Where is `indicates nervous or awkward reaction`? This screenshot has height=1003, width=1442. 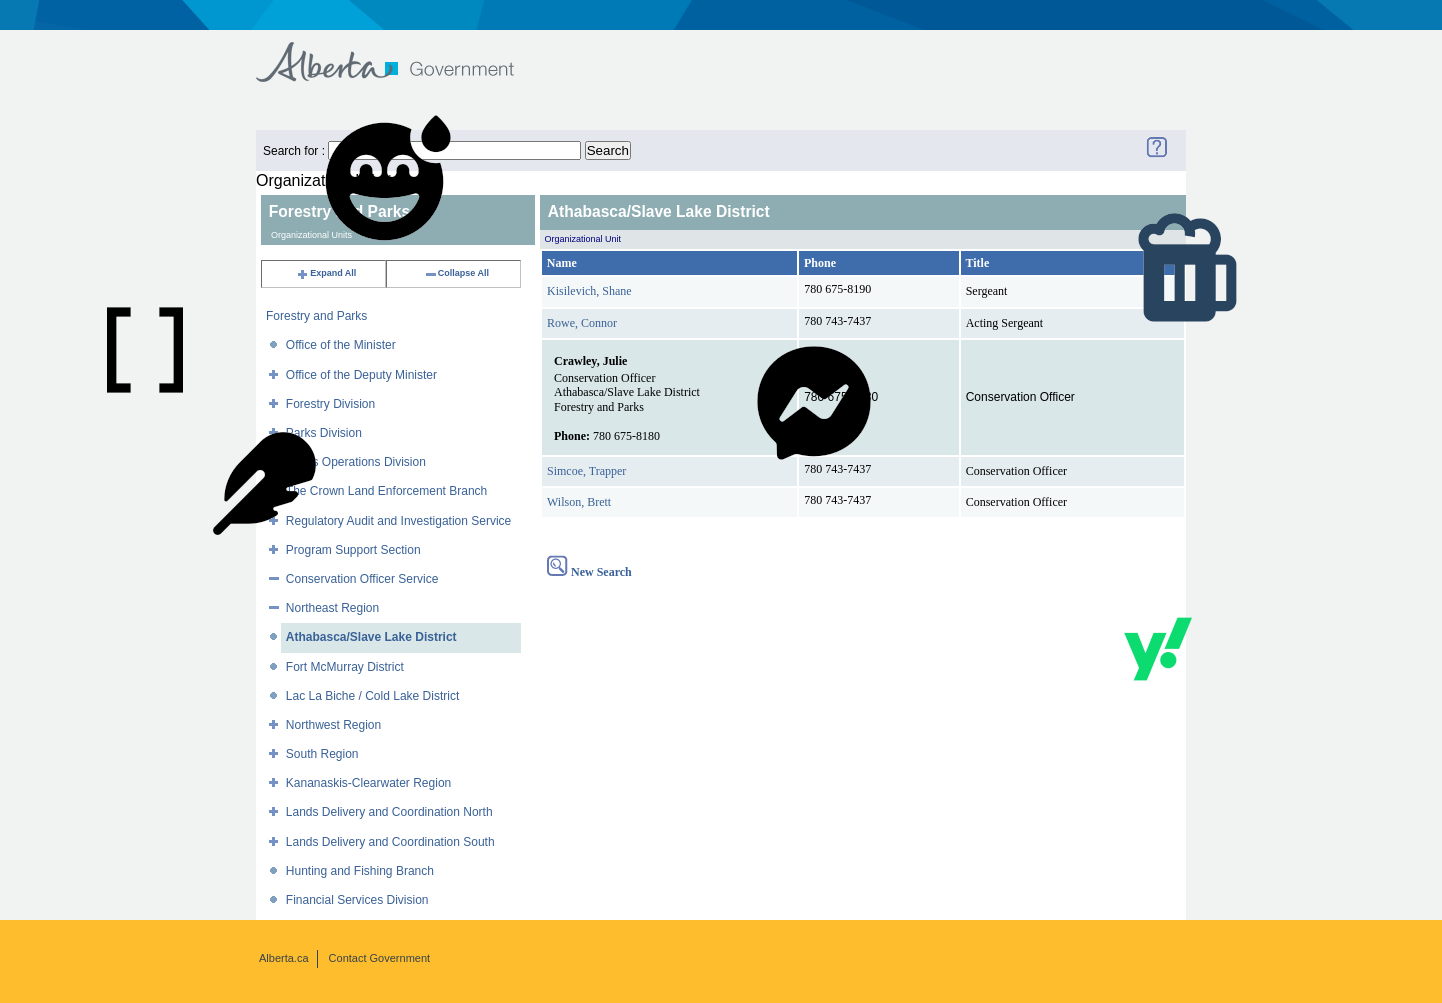
indicates nervous or awkward reaction is located at coordinates (384, 181).